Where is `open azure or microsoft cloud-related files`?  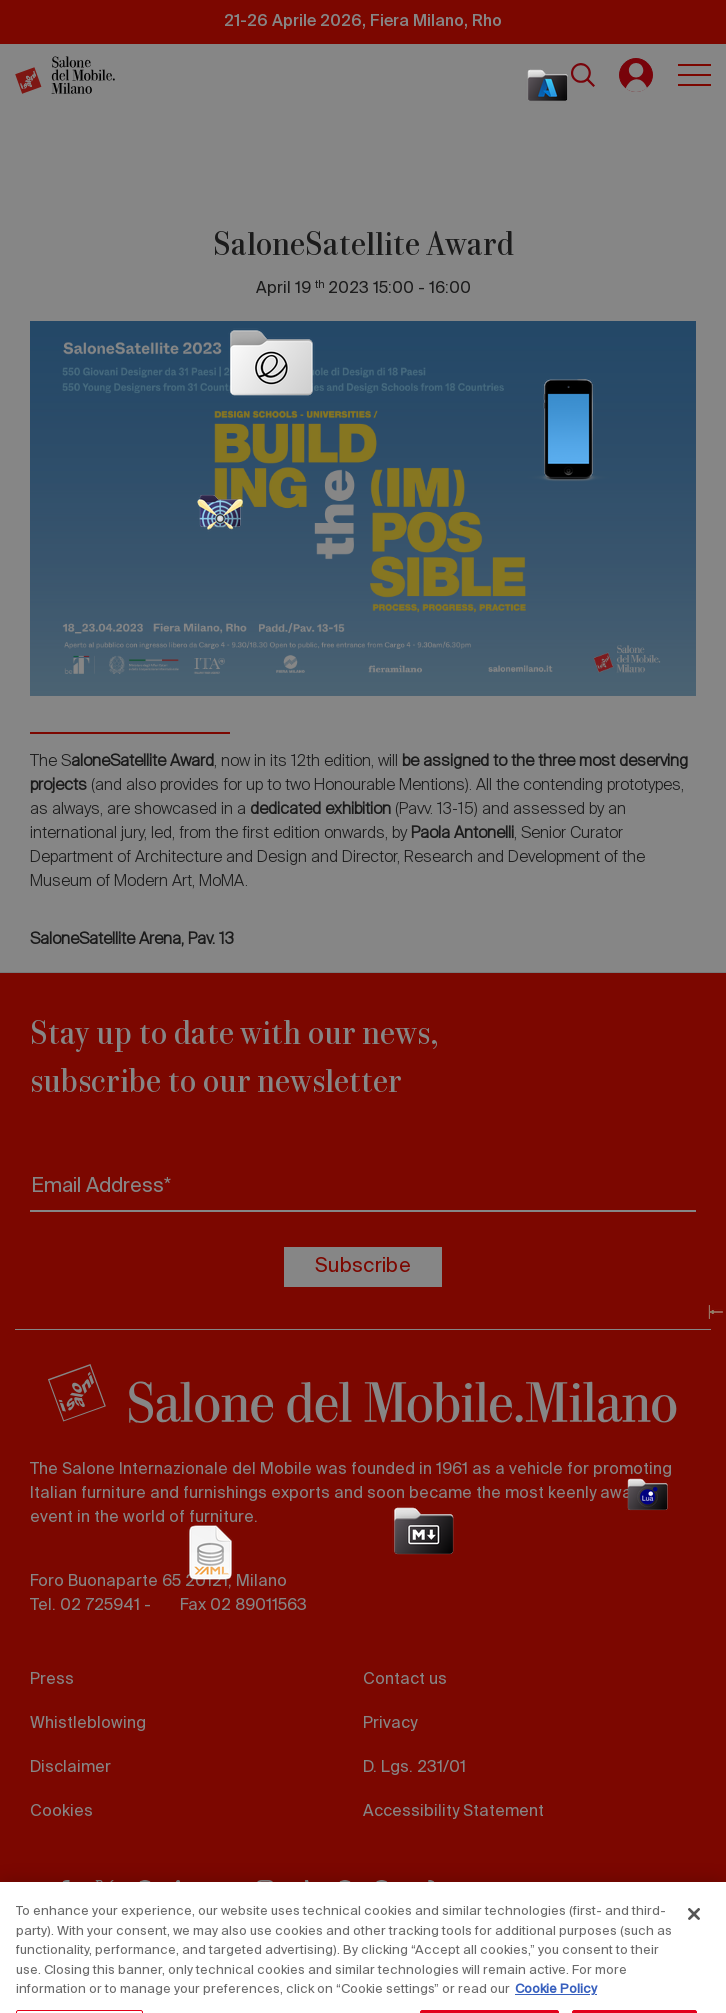 open azure or microsoft cloud-related files is located at coordinates (547, 86).